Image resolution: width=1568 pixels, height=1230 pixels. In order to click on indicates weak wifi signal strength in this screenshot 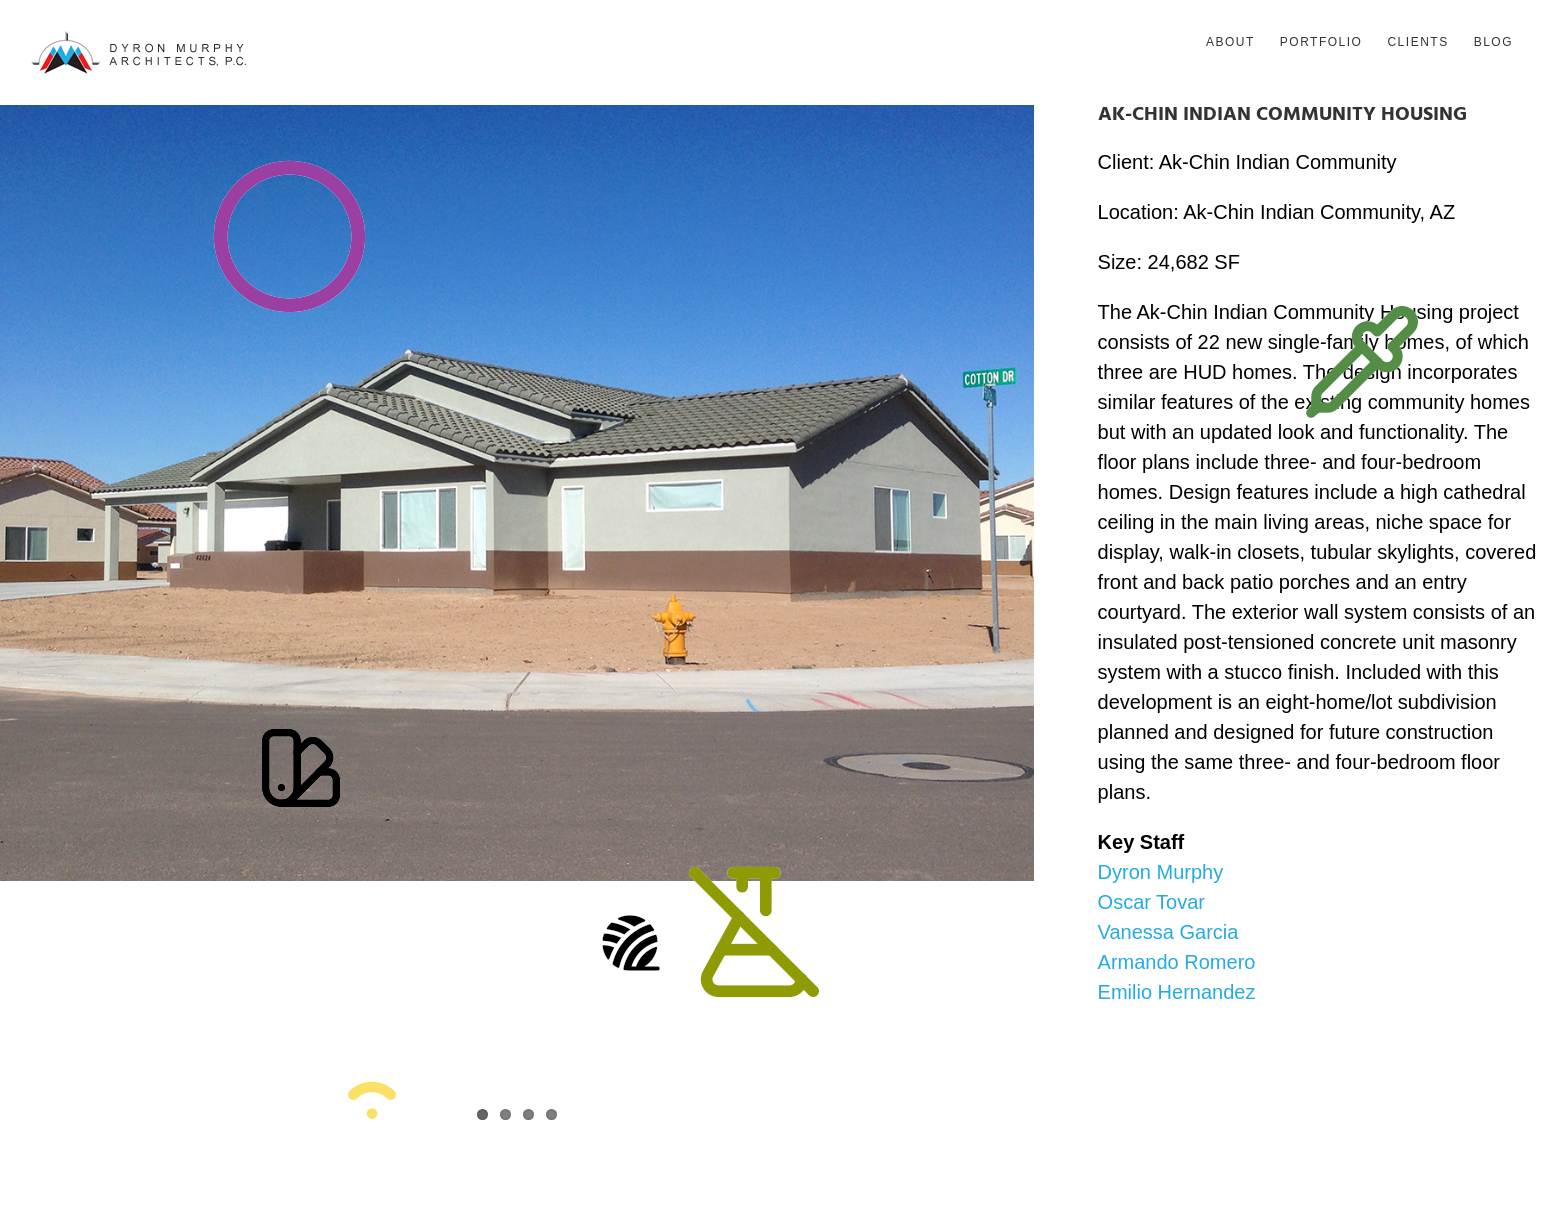, I will do `click(372, 1071)`.